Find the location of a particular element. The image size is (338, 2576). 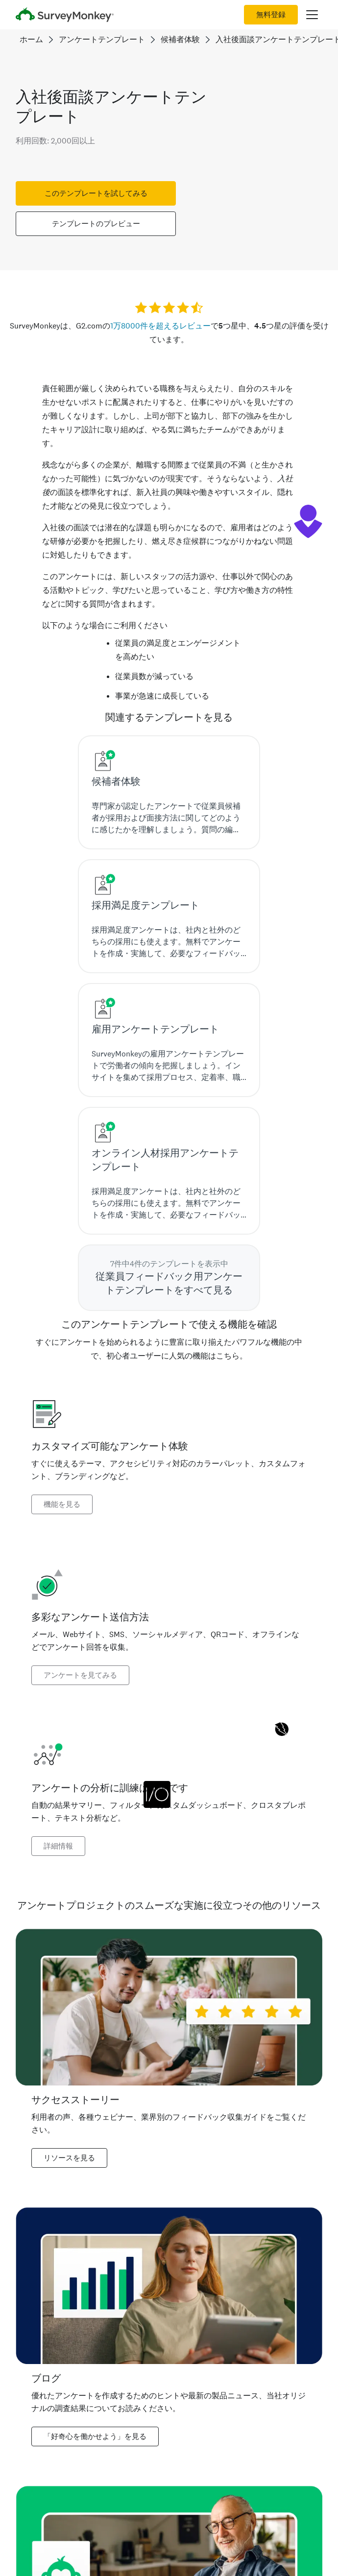

webdriverio automation framework logo is located at coordinates (157, 1794).